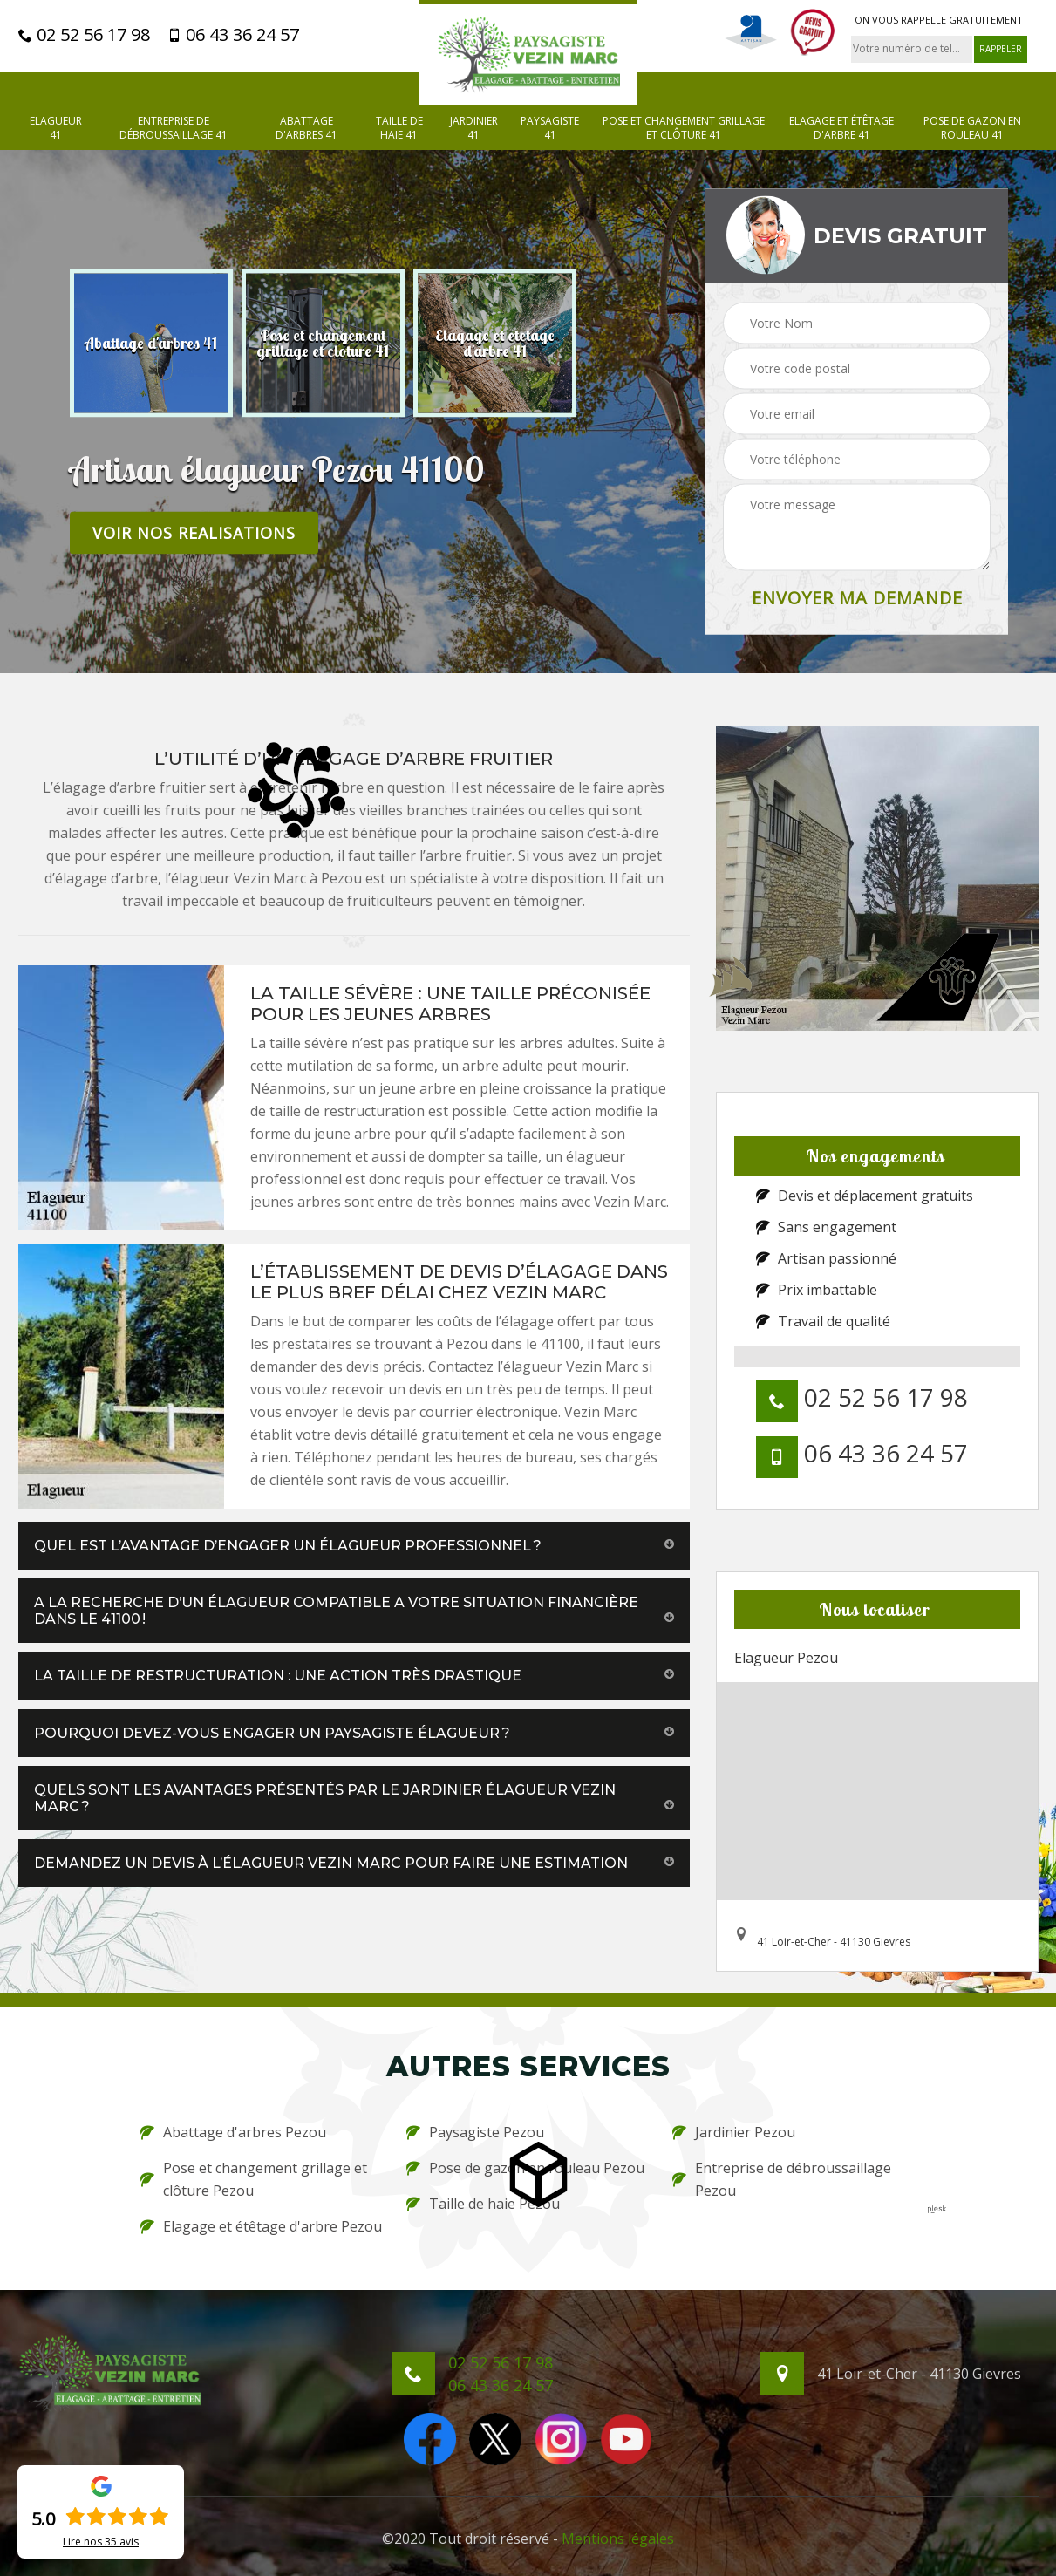  What do you see at coordinates (296, 790) in the screenshot?
I see `almalinux operating system logo` at bounding box center [296, 790].